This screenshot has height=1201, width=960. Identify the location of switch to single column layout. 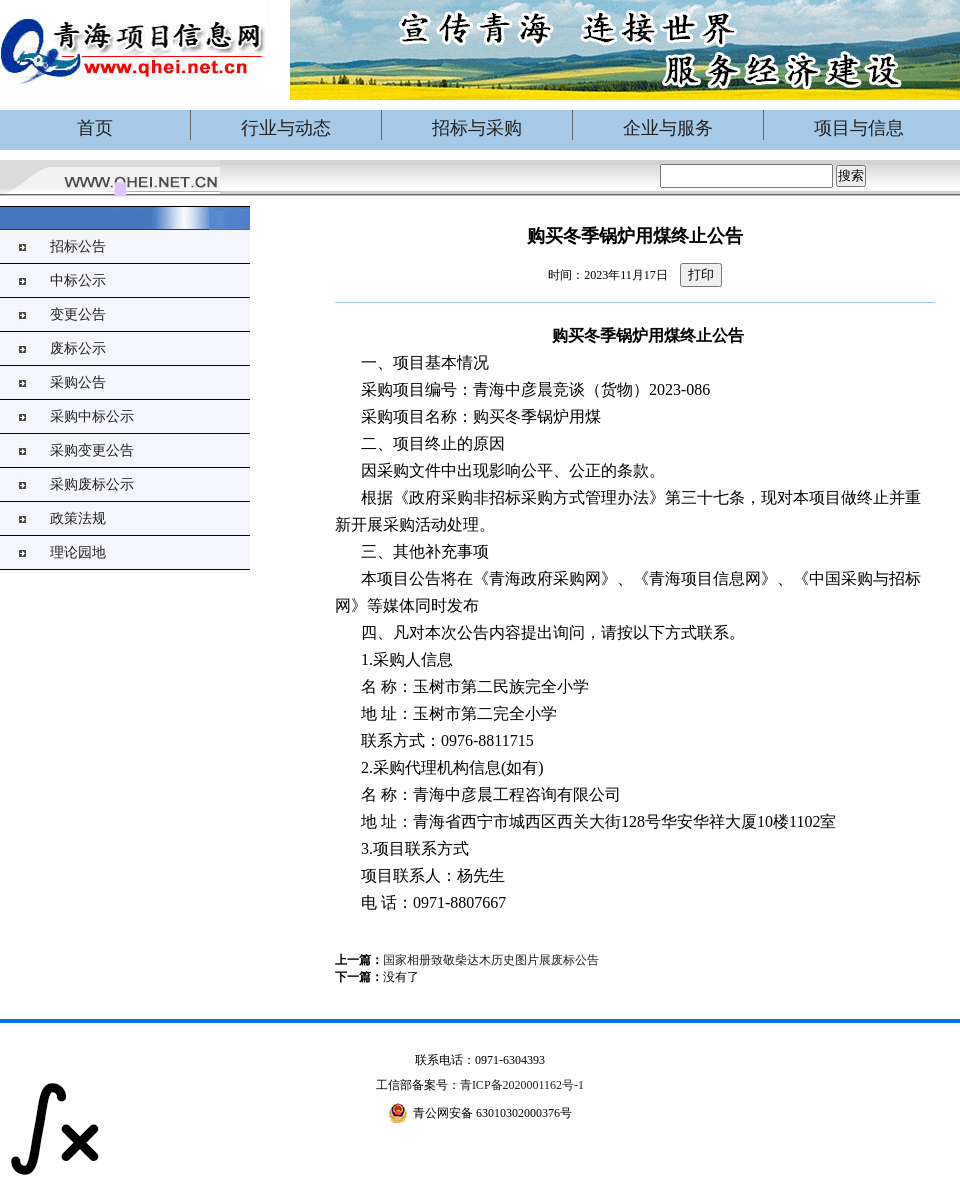
(120, 189).